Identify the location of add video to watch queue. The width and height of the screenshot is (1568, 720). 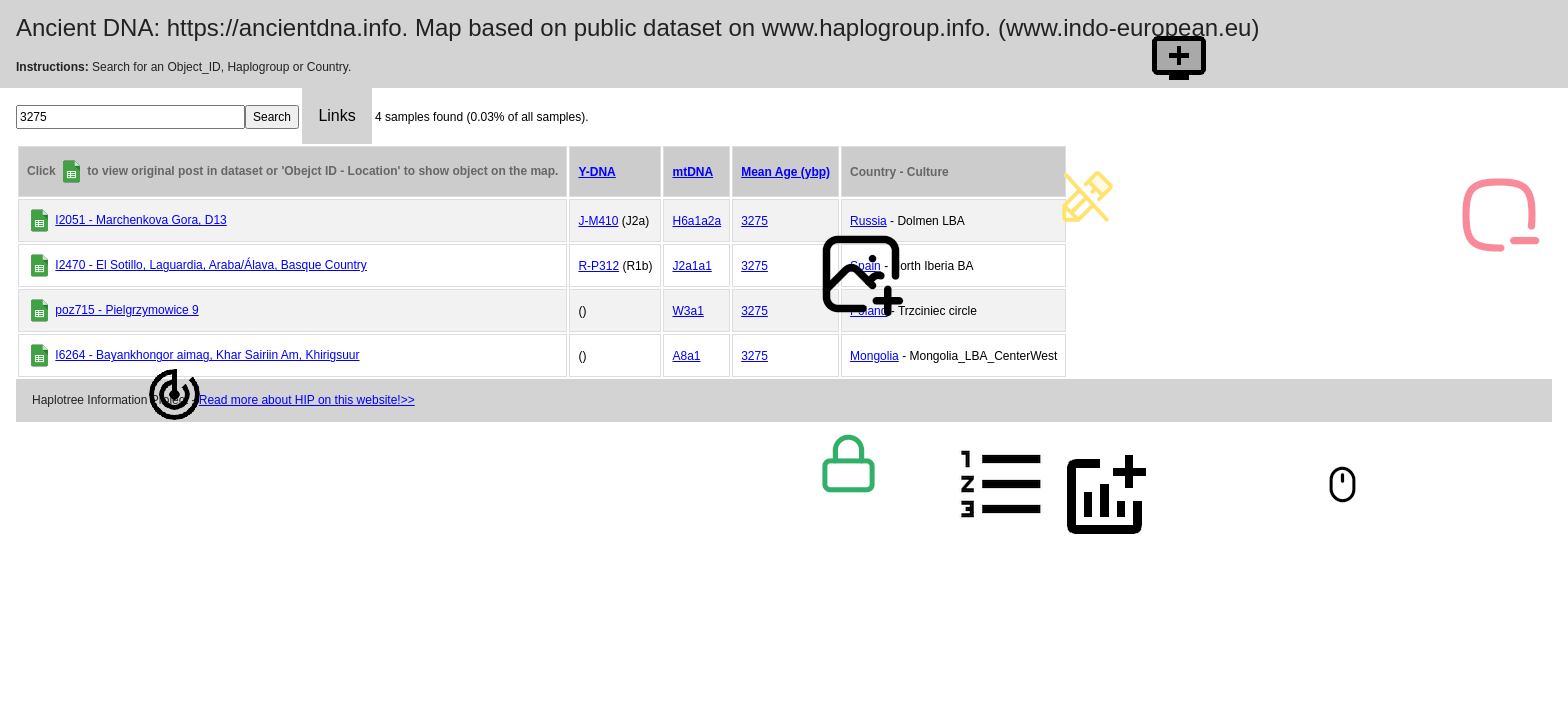
(1179, 58).